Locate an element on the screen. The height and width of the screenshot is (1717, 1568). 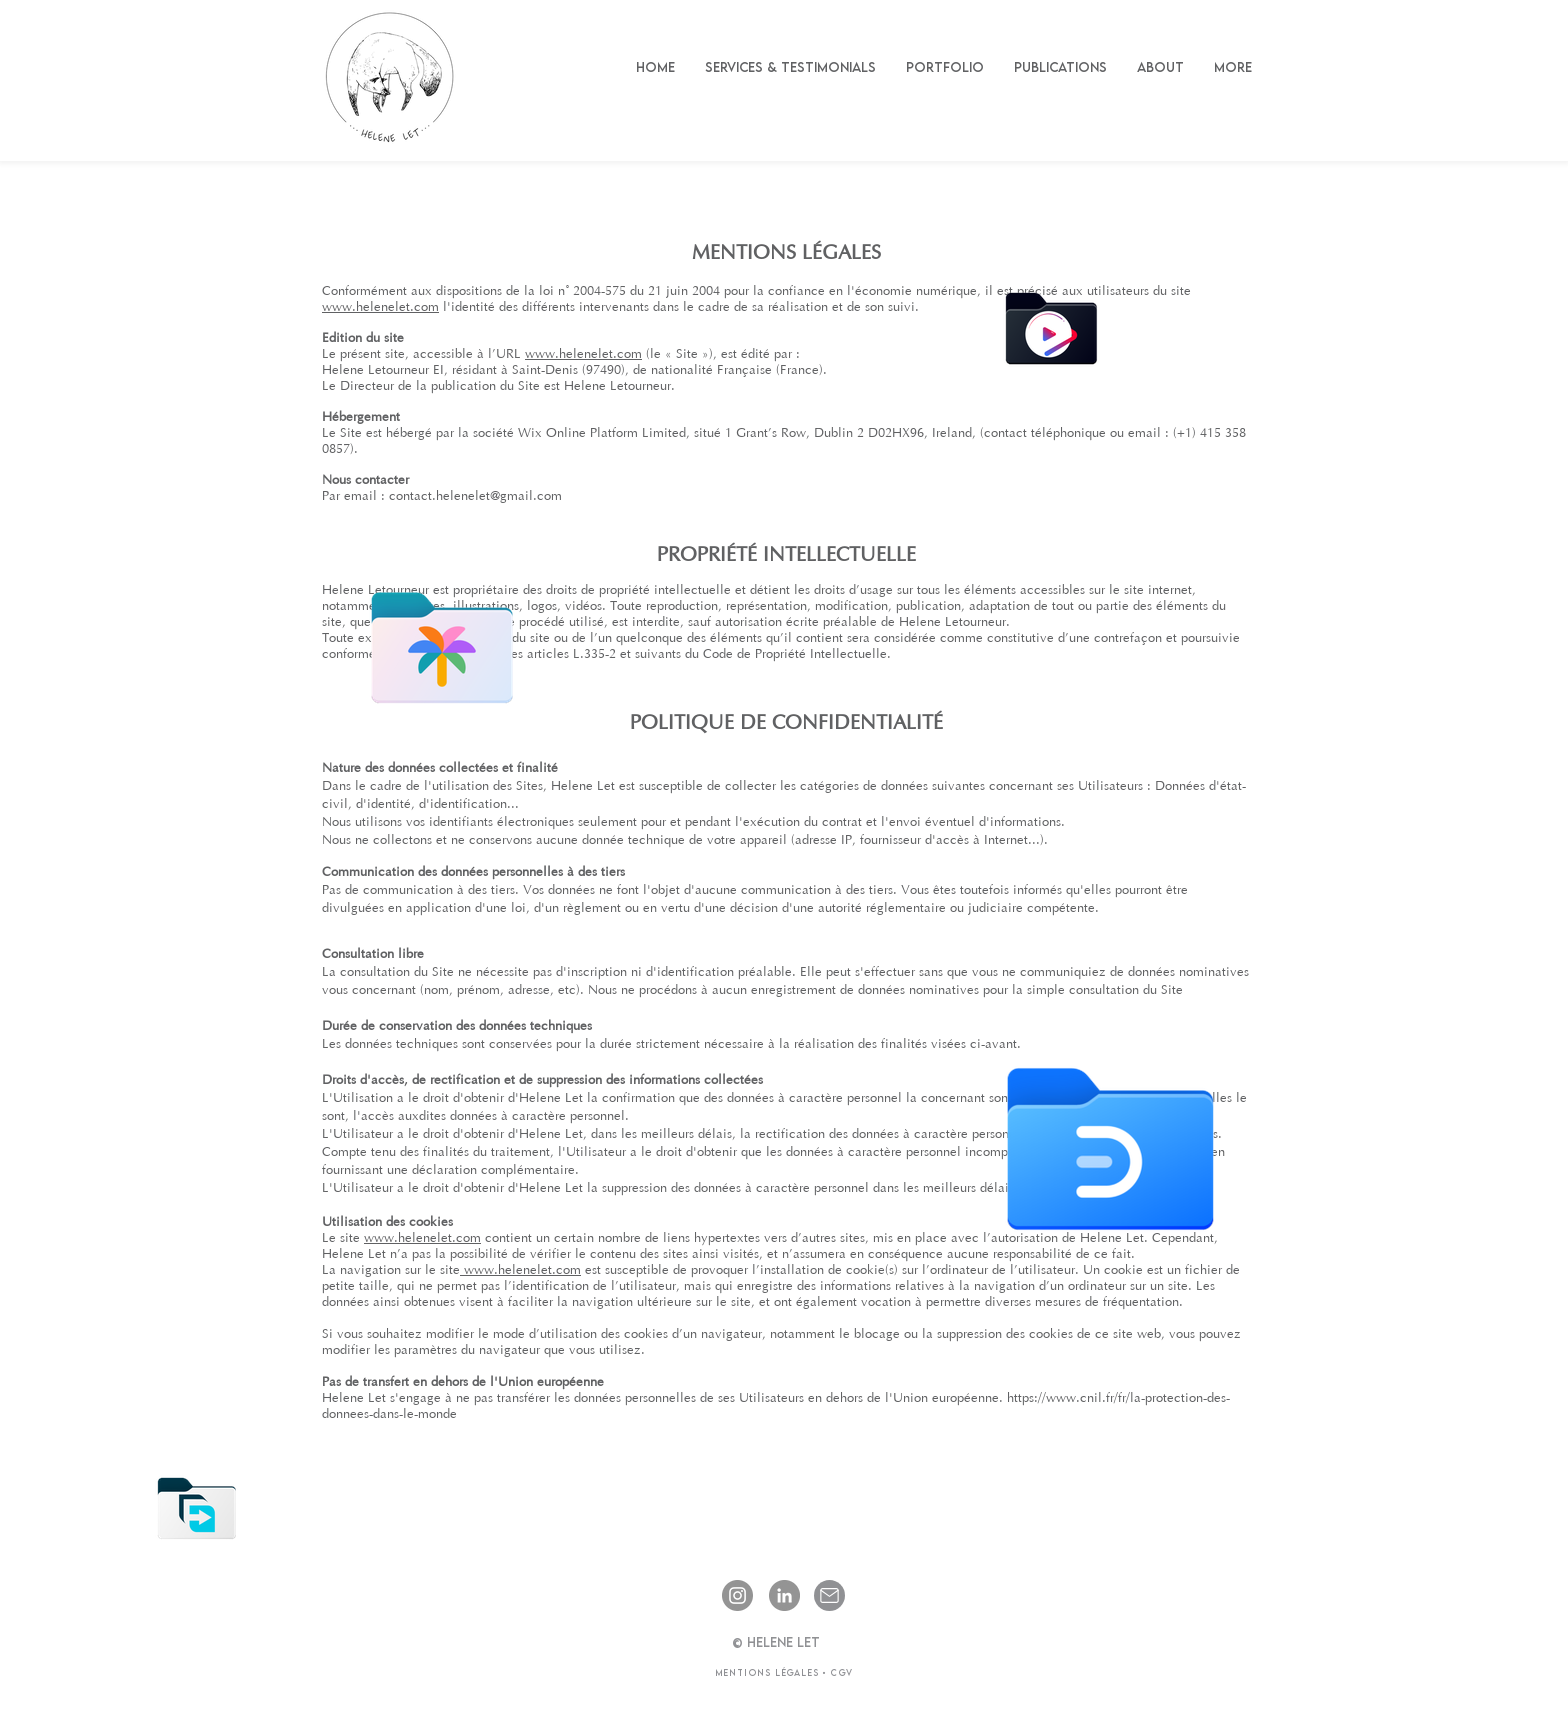
open google palm ai project folder is located at coordinates (441, 651).